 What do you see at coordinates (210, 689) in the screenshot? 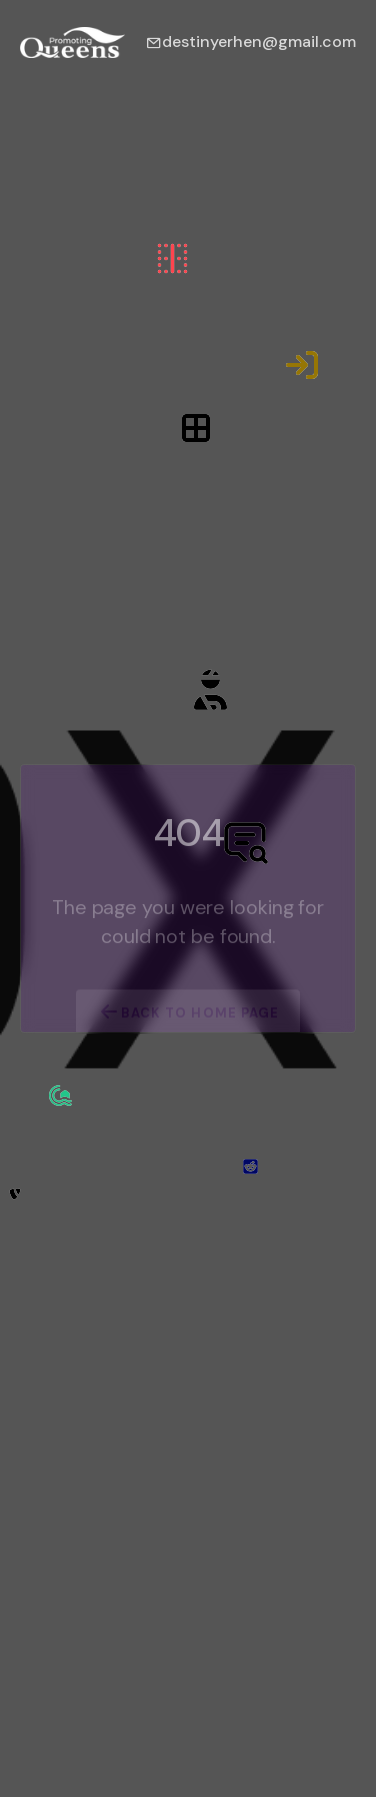
I see `indicates an injured or hurt user` at bounding box center [210, 689].